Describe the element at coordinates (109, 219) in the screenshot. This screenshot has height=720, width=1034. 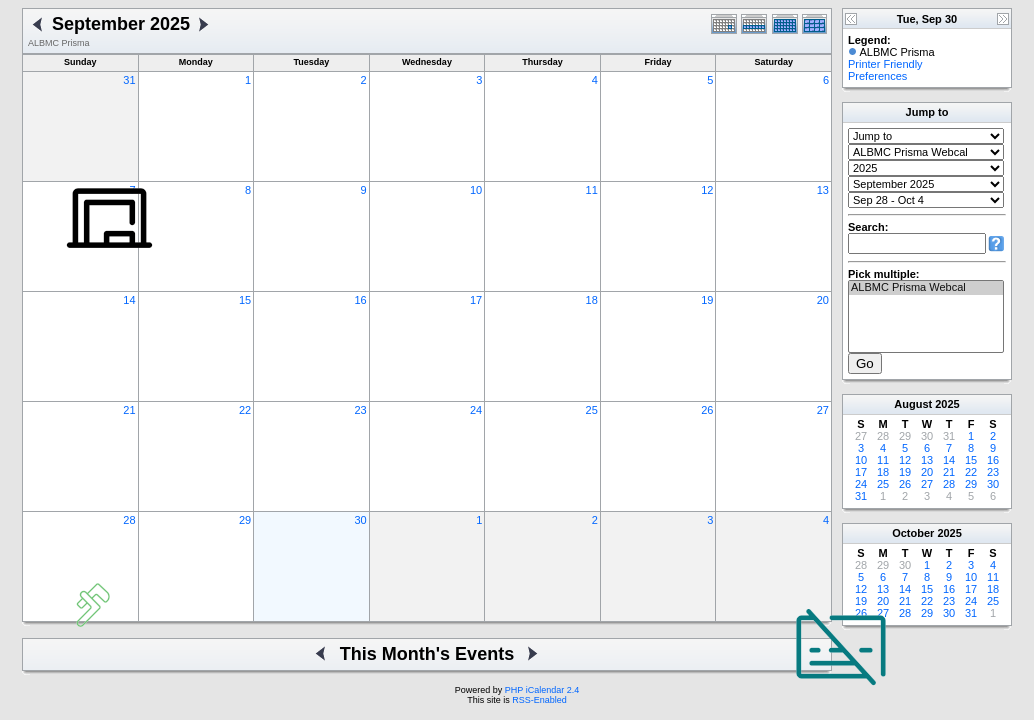
I see `open whiteboard or presentation mode` at that location.